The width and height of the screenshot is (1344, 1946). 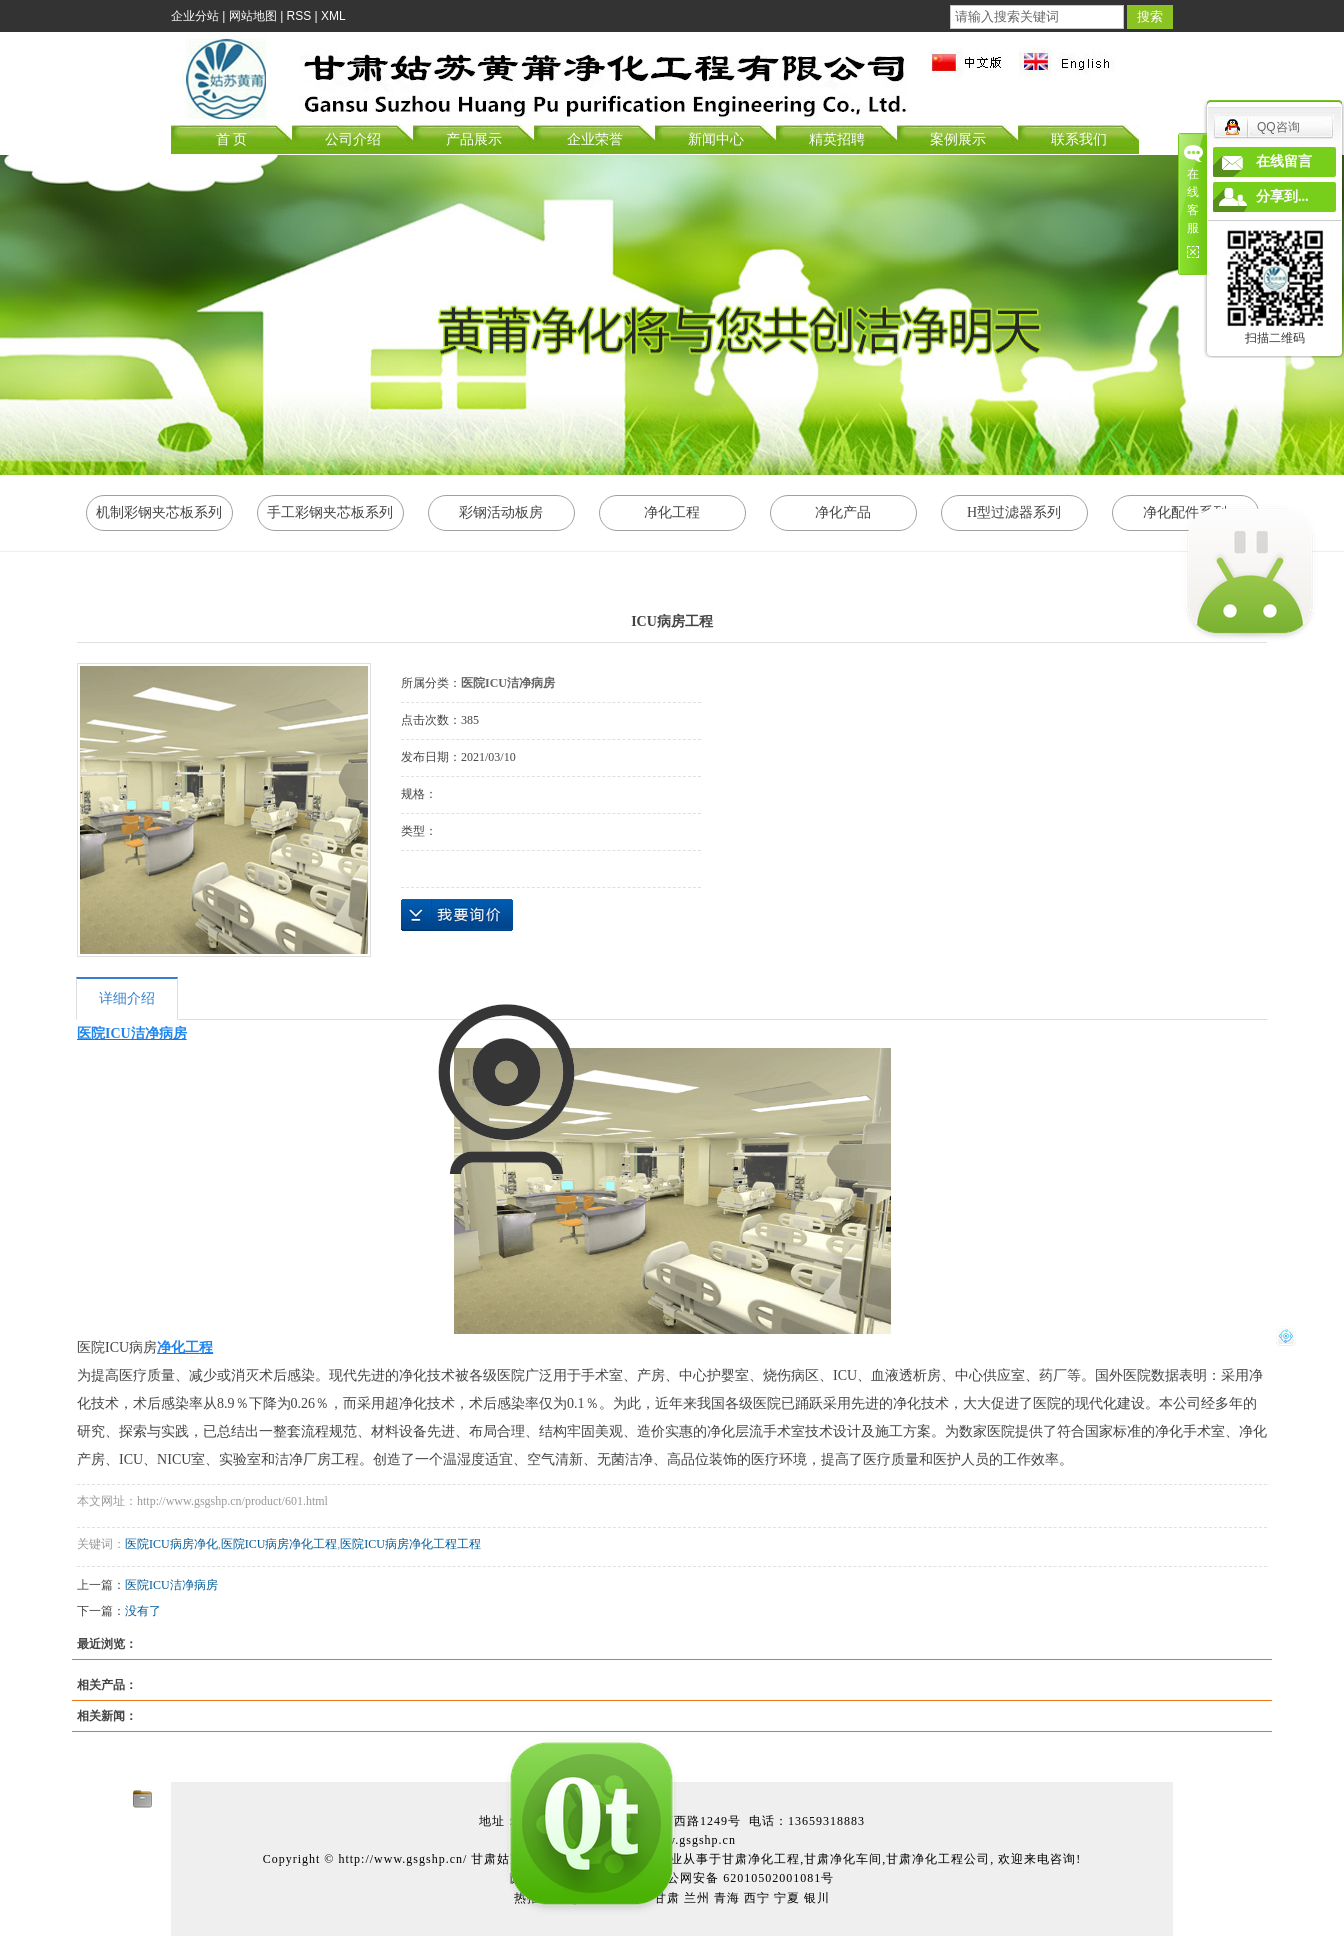 I want to click on open the file manager application, so click(x=142, y=1798).